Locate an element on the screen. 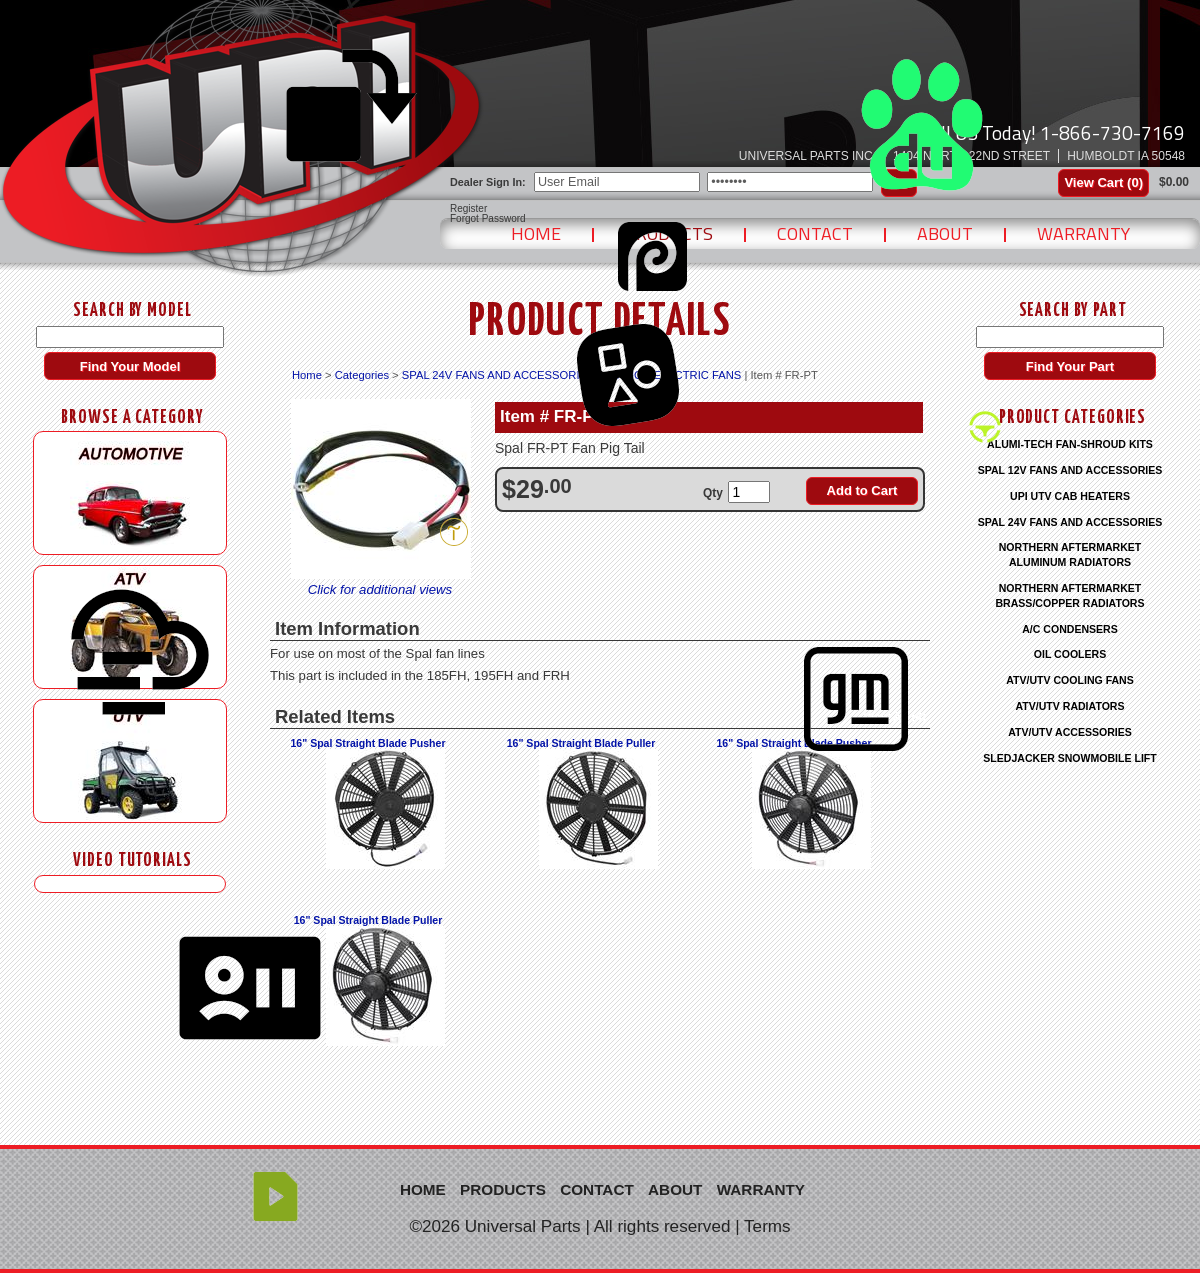 This screenshot has width=1200, height=1273. view current wind conditions is located at coordinates (140, 652).